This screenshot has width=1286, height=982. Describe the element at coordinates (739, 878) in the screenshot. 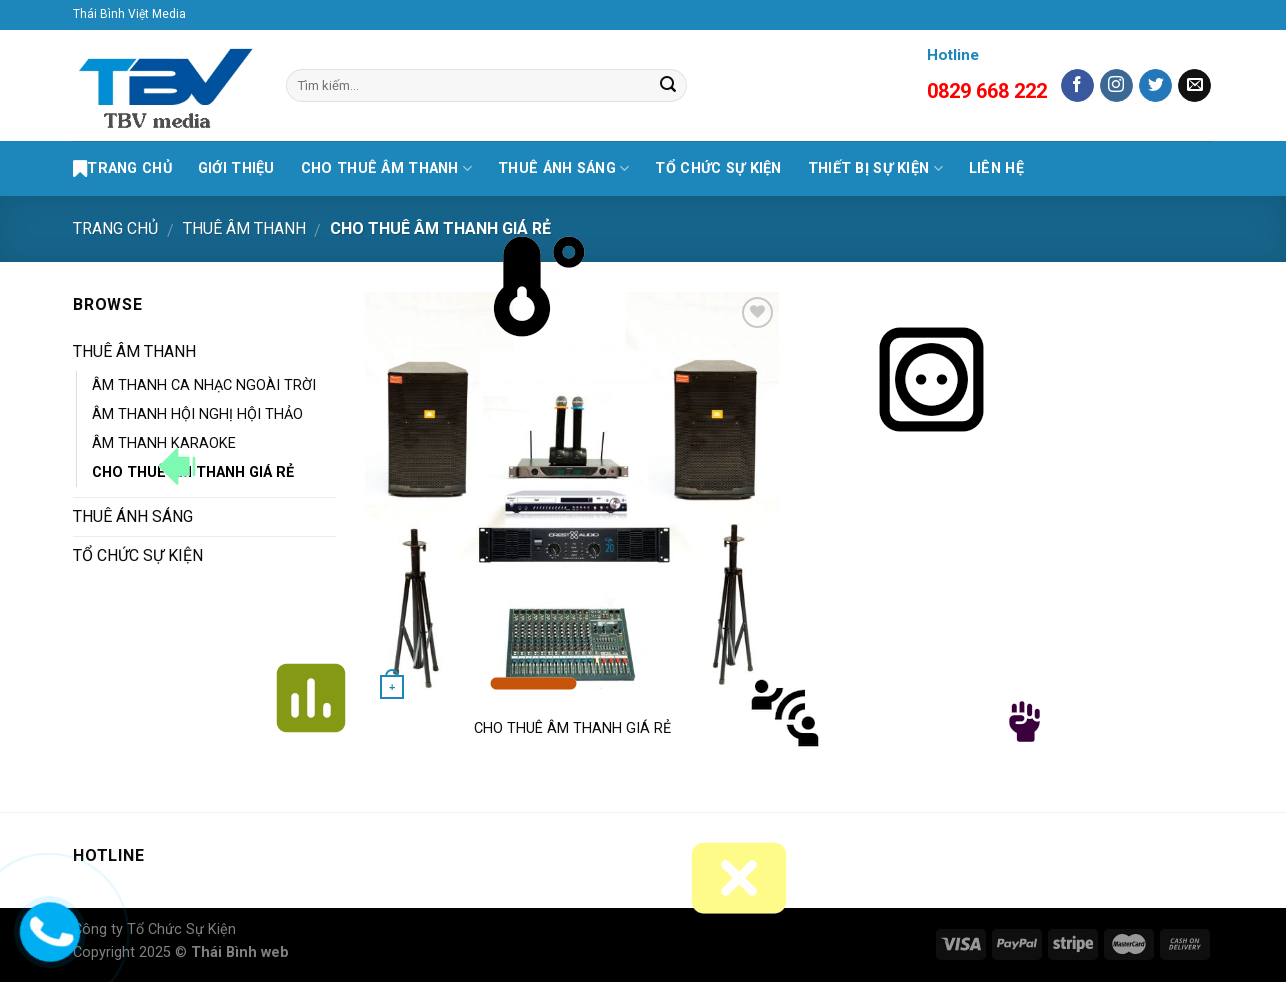

I see `close or dismiss a modal window` at that location.